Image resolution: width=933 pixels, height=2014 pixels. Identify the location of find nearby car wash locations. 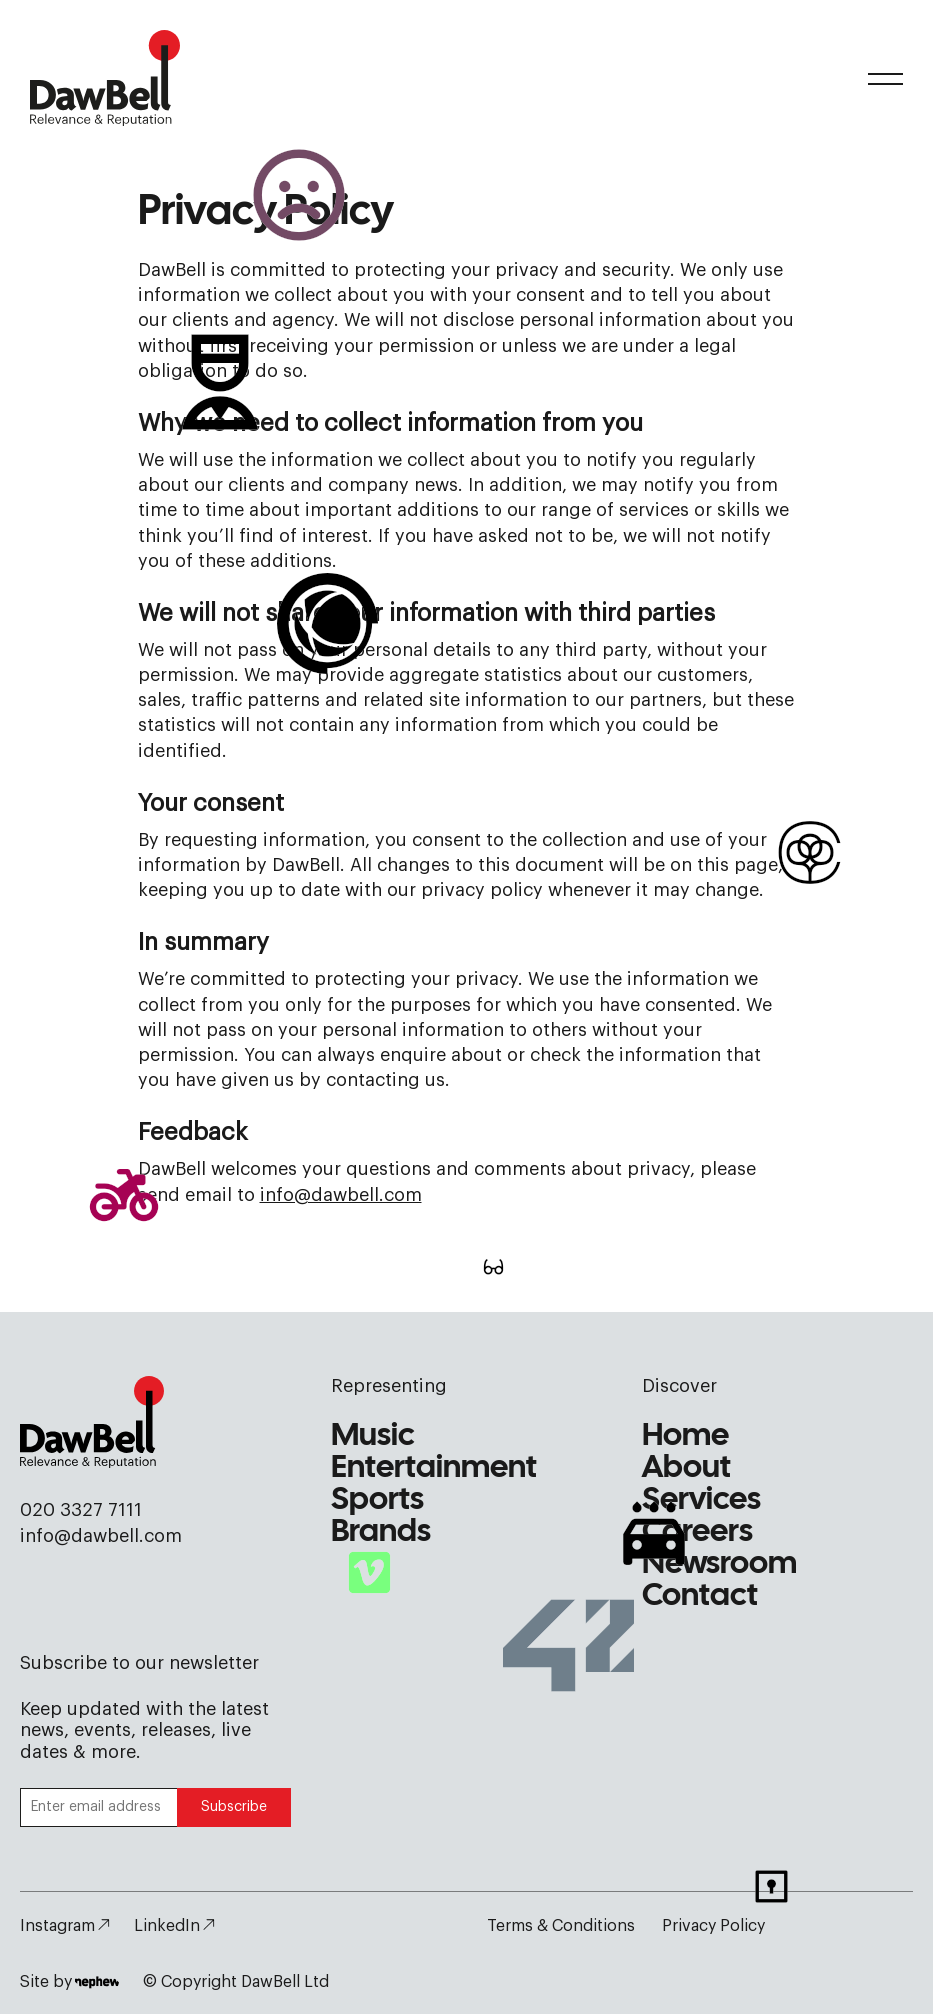
(654, 1531).